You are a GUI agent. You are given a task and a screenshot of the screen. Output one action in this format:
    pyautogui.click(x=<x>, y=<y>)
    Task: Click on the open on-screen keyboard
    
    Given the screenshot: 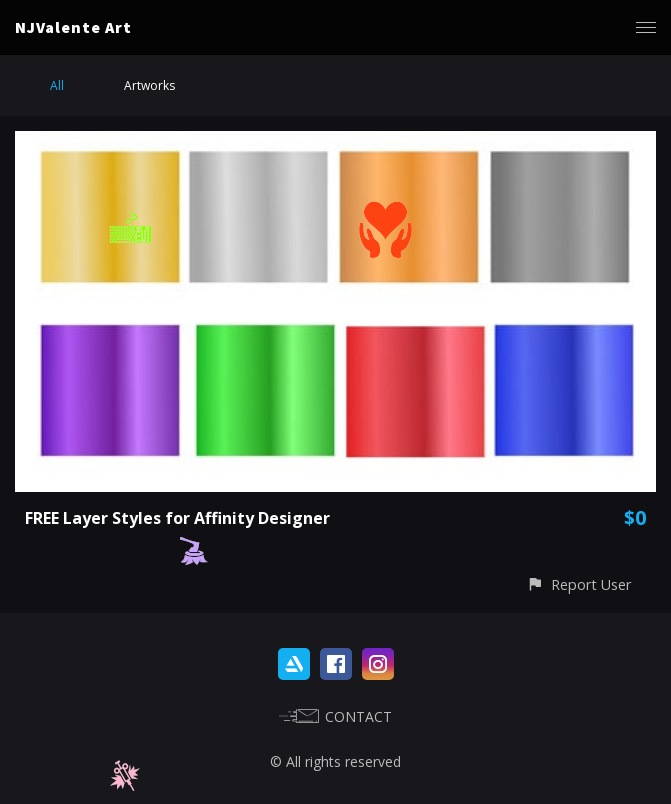 What is the action you would take?
    pyautogui.click(x=130, y=234)
    